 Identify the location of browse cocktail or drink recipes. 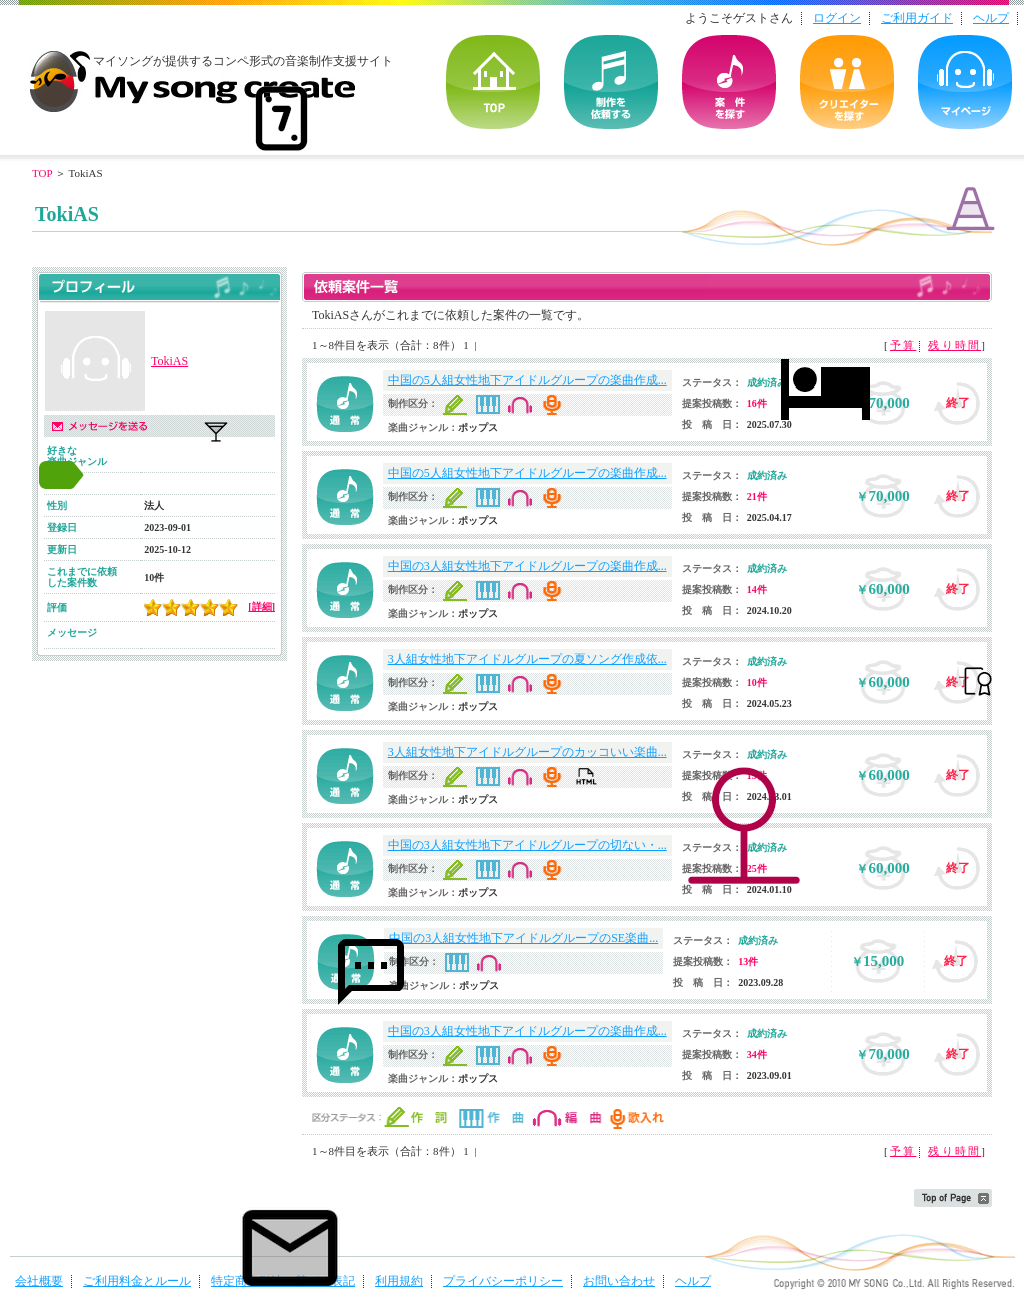
(216, 432).